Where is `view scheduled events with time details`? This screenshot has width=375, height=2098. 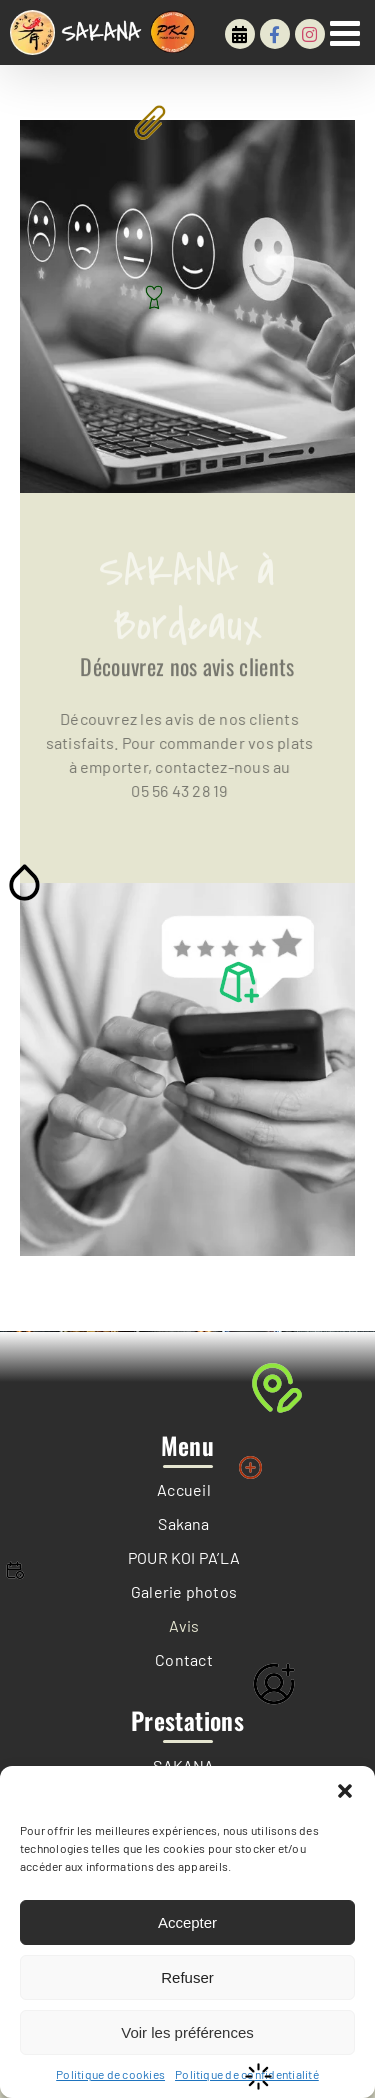
view scheduled events with time details is located at coordinates (15, 1570).